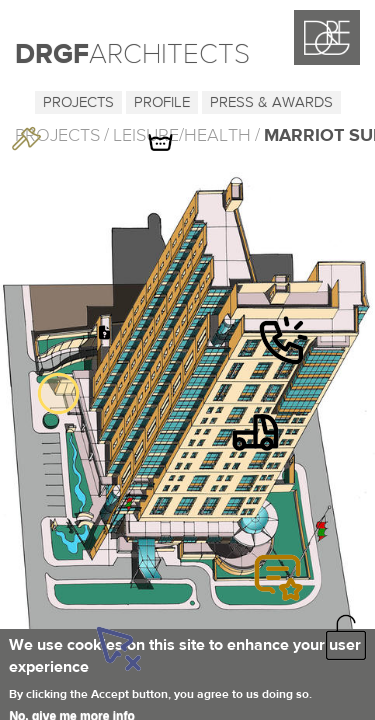 This screenshot has width=375, height=720. Describe the element at coordinates (116, 646) in the screenshot. I see `disable cursor or pointer functionality` at that location.